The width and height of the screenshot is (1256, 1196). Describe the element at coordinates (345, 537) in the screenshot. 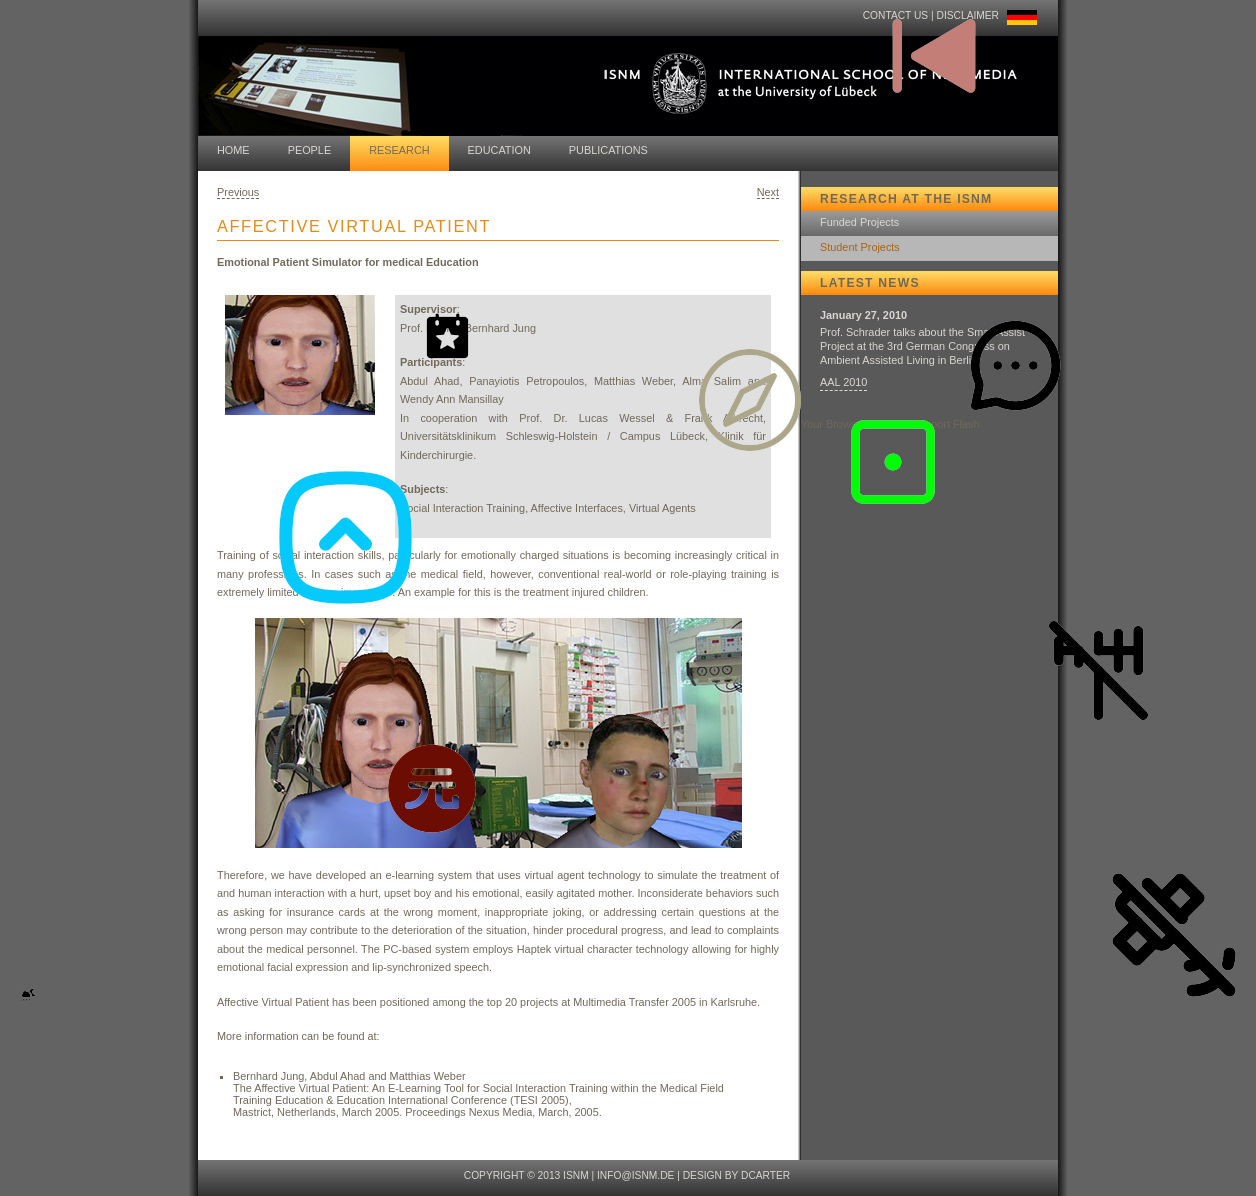

I see `expand content or show more options` at that location.